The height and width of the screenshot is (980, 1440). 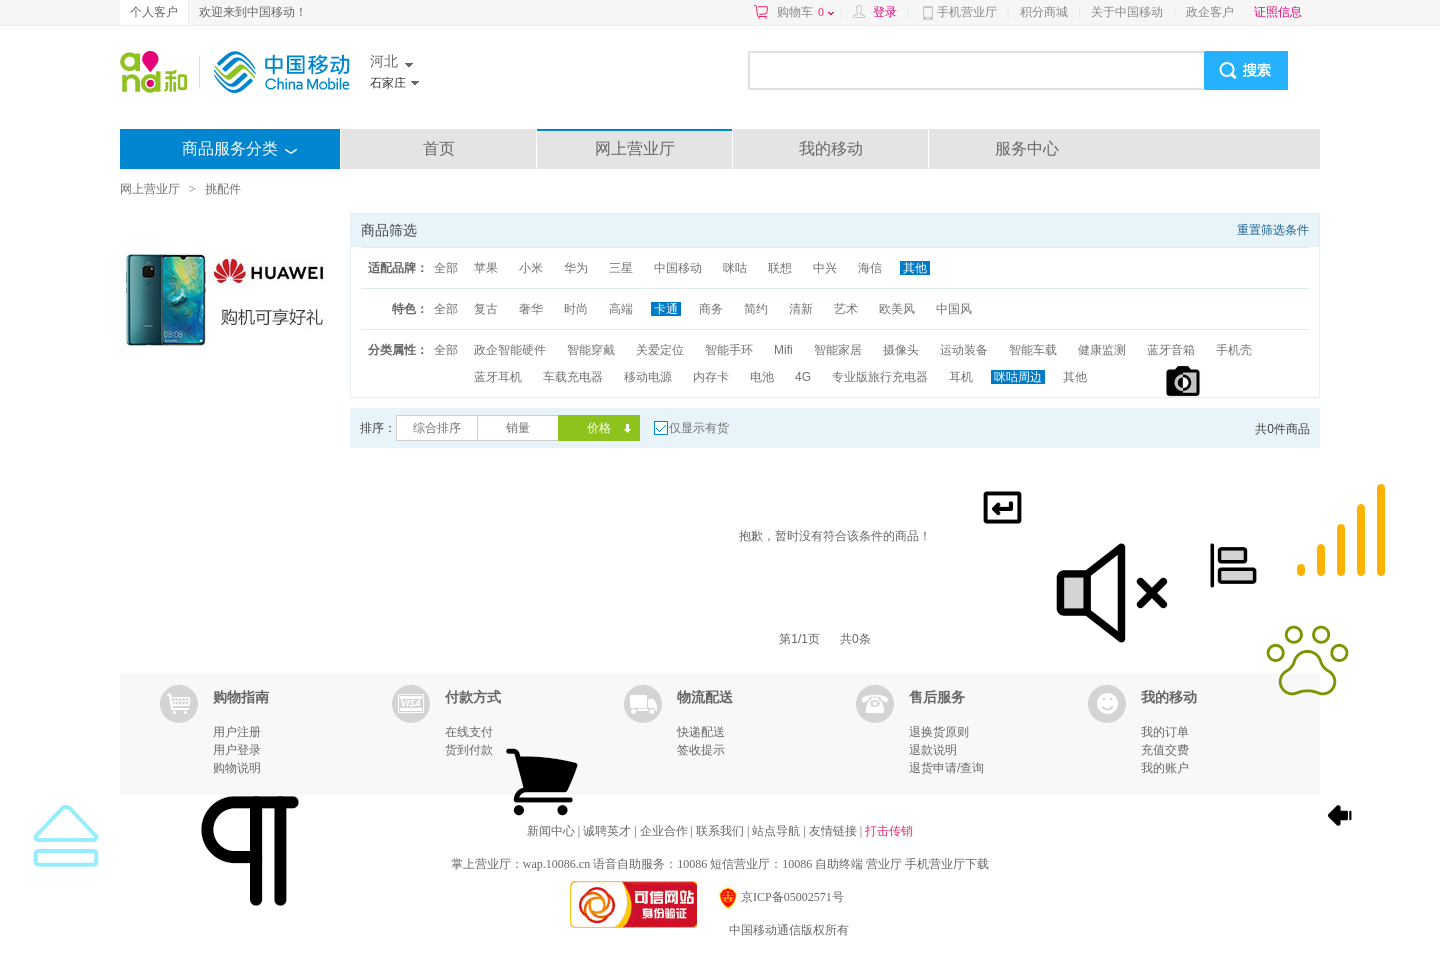 I want to click on eject media or disc from device, so click(x=66, y=840).